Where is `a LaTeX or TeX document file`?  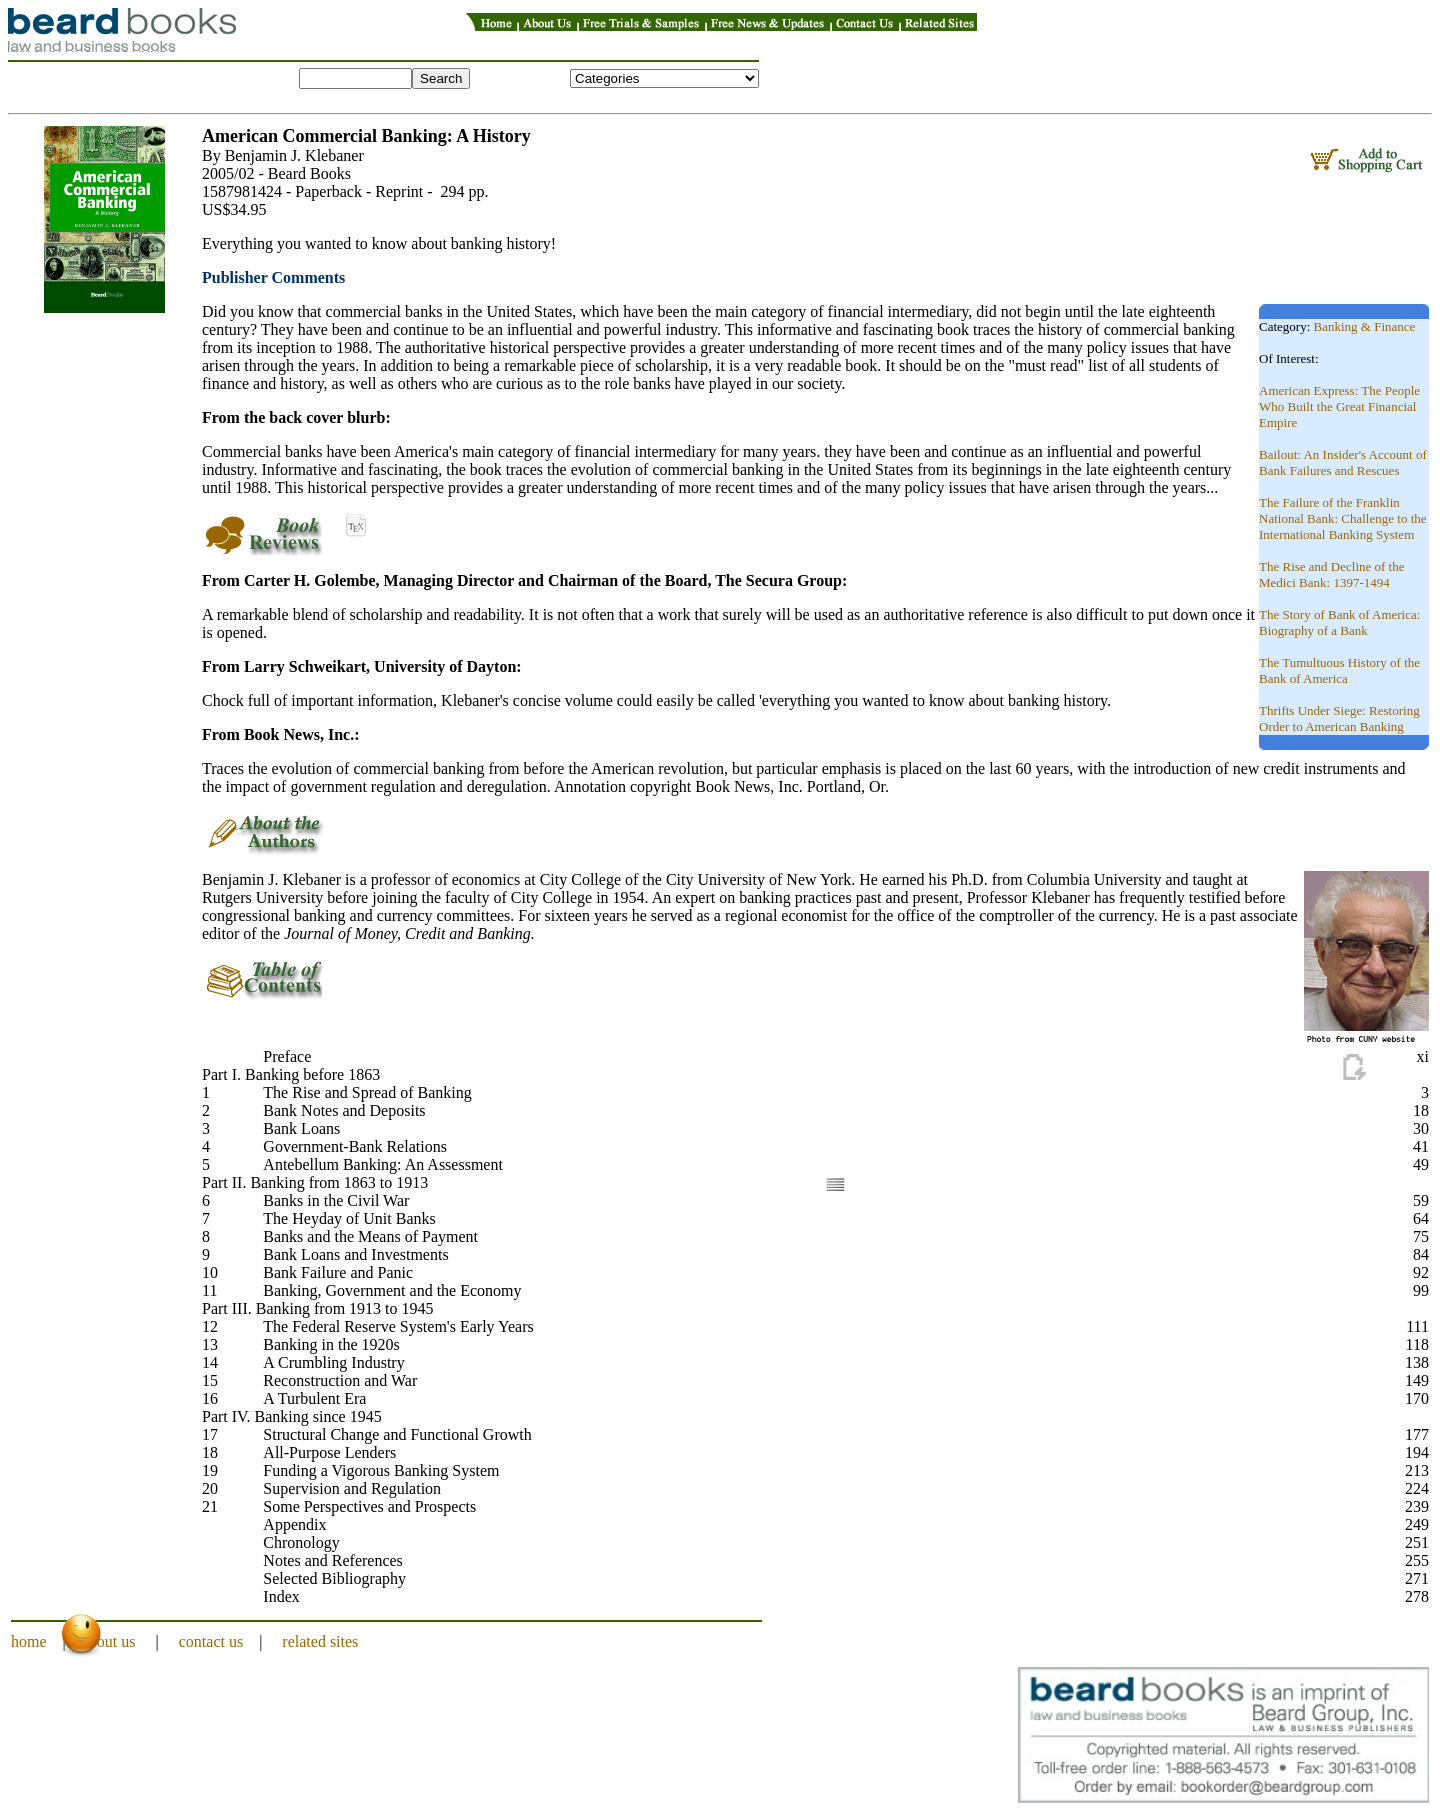 a LaTeX or TeX document file is located at coordinates (356, 525).